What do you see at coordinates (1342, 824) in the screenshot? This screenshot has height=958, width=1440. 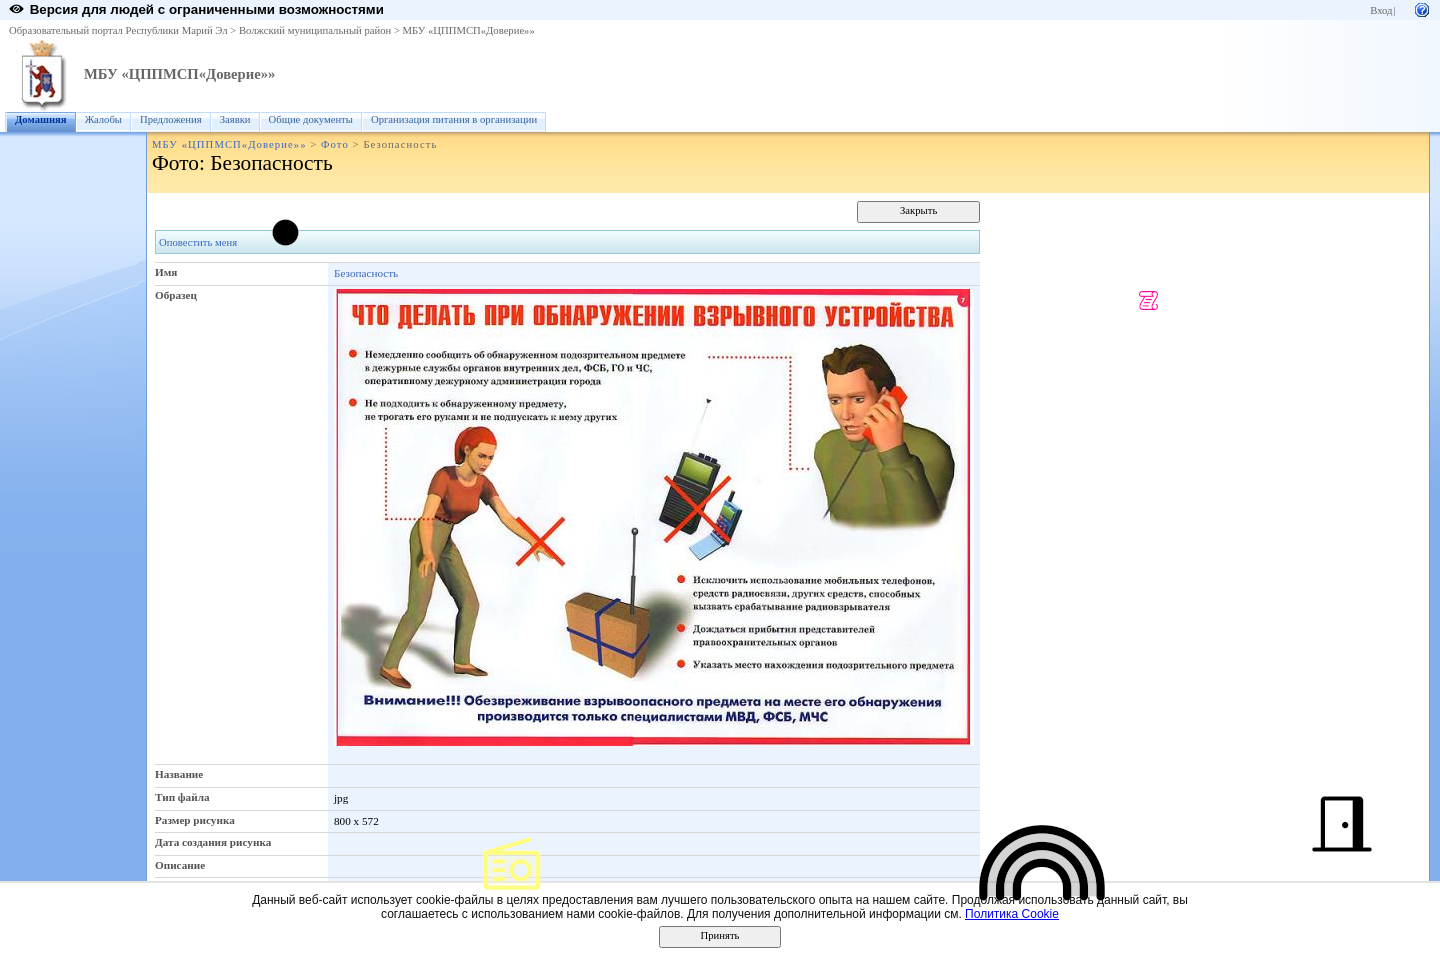 I see `log out or exit the application` at bounding box center [1342, 824].